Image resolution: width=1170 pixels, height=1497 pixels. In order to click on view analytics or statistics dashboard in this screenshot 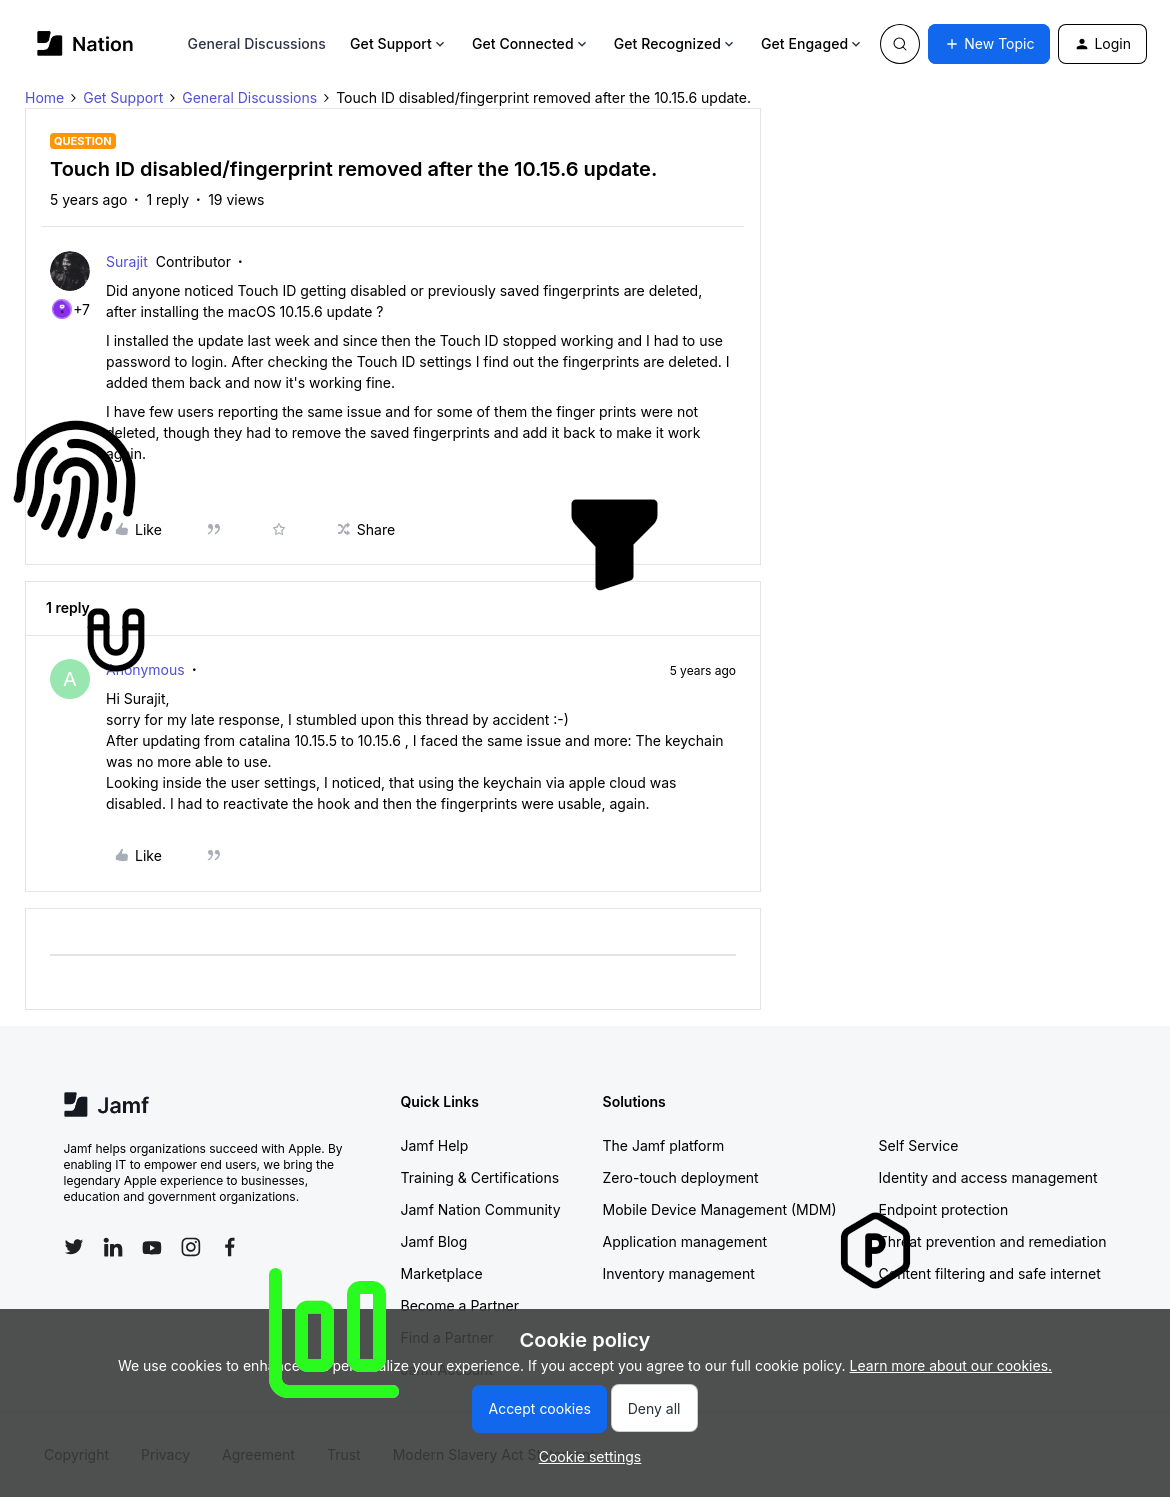, I will do `click(334, 1333)`.